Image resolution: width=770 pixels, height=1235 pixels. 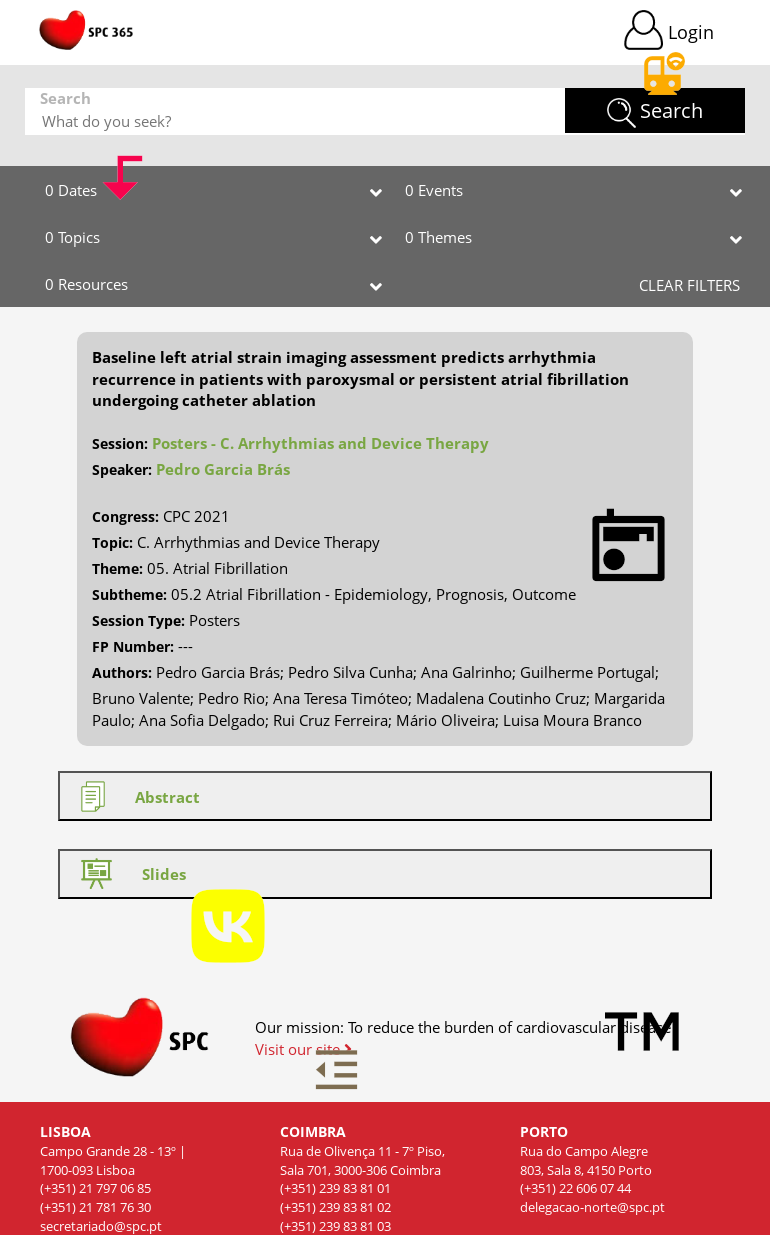 I want to click on listen to radio stations, so click(x=628, y=548).